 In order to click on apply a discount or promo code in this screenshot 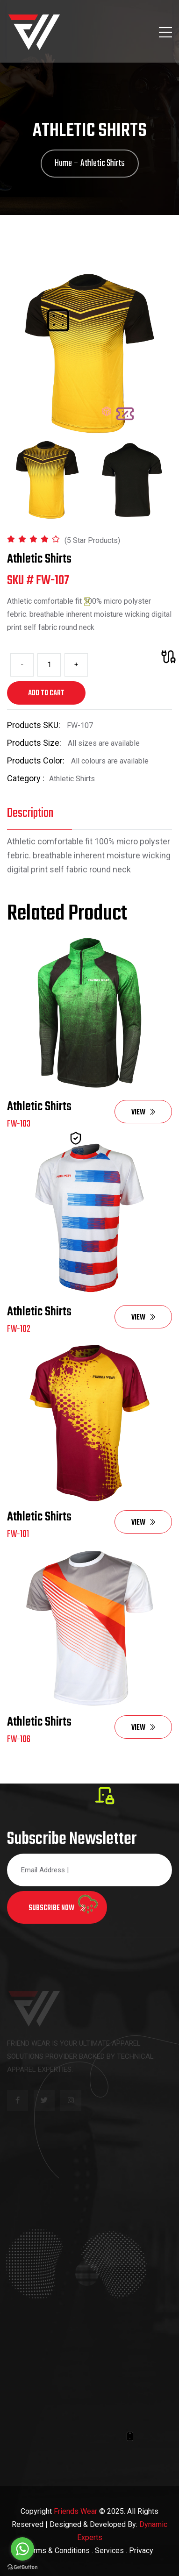, I will do `click(125, 414)`.